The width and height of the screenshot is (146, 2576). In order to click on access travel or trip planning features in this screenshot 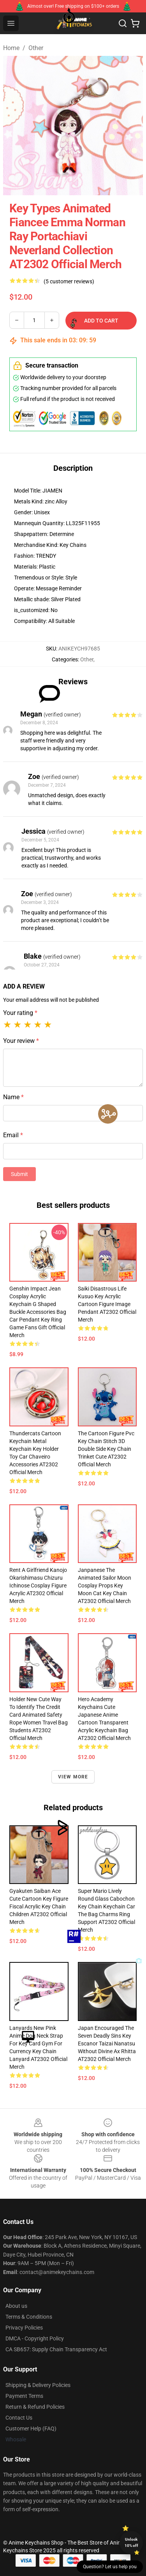, I will do `click(139, 1960)`.